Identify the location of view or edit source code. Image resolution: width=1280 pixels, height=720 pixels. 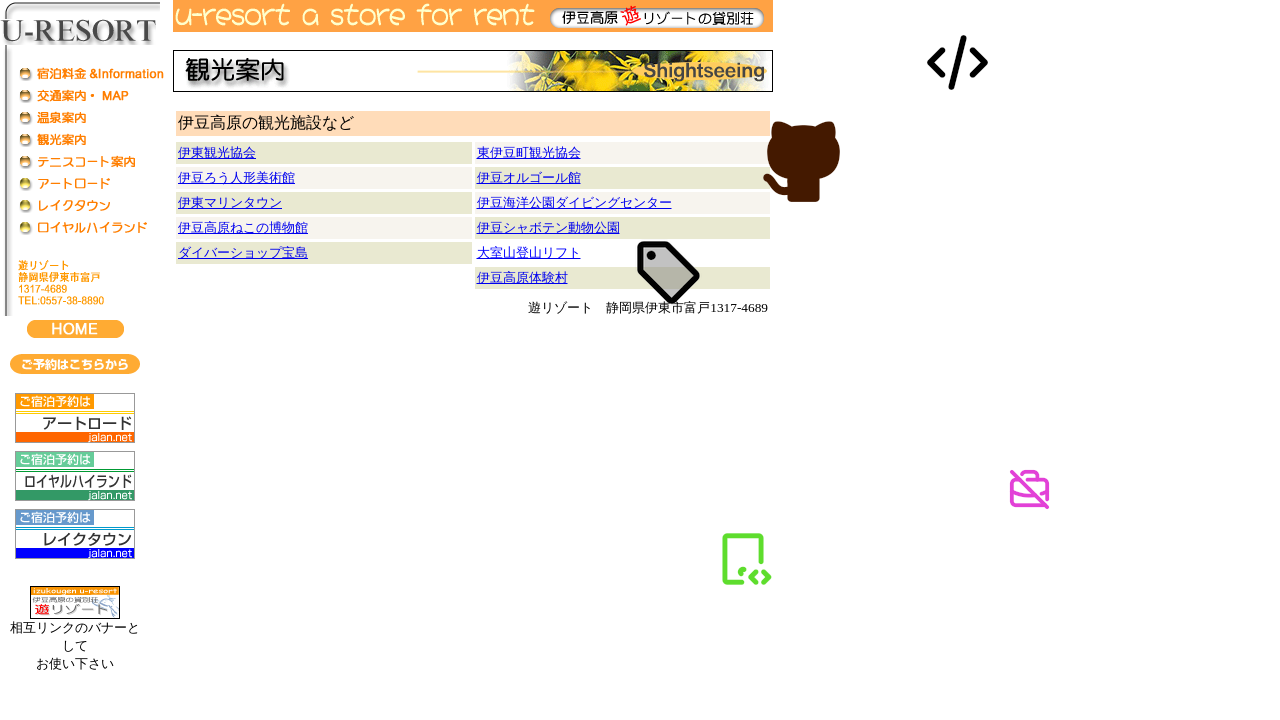
(957, 62).